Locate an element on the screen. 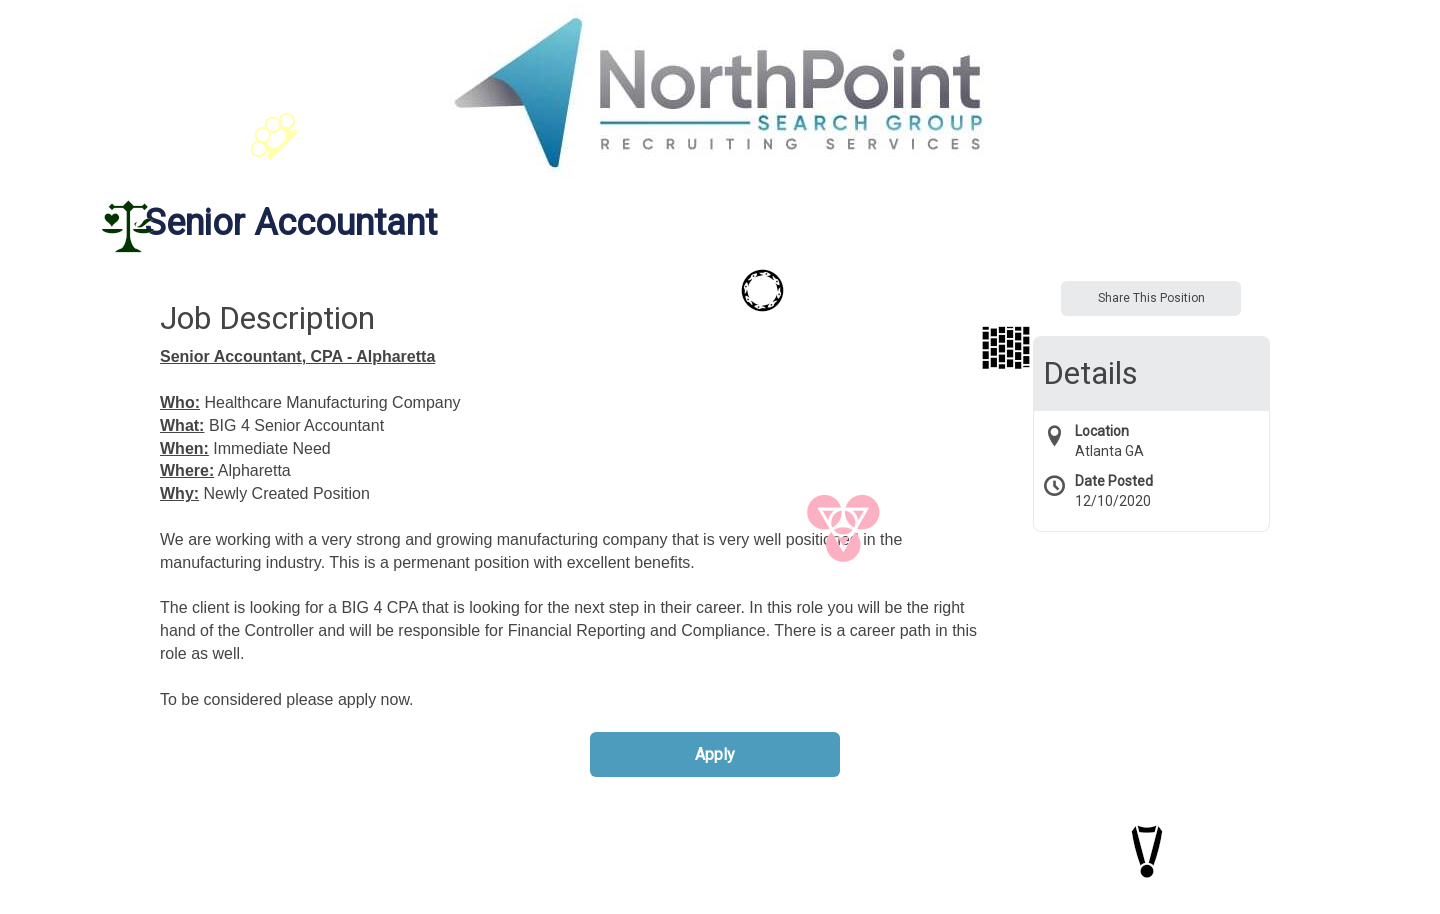  view half-year calendar overview is located at coordinates (1006, 347).